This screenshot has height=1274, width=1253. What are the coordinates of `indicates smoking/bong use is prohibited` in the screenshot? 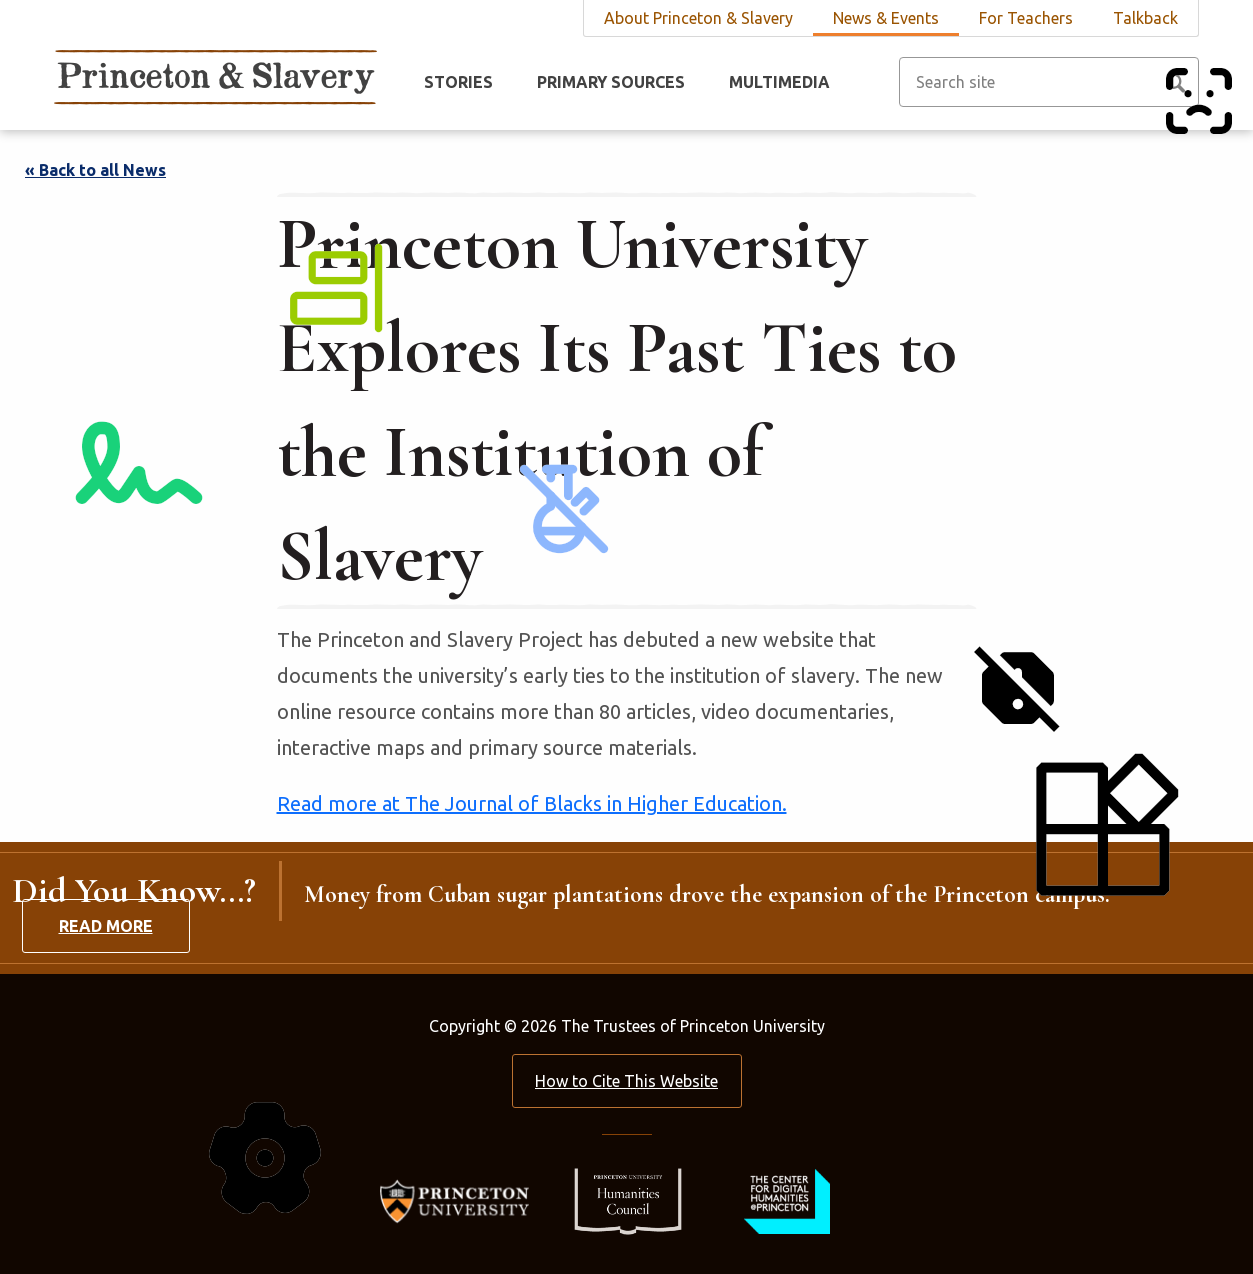 It's located at (564, 509).